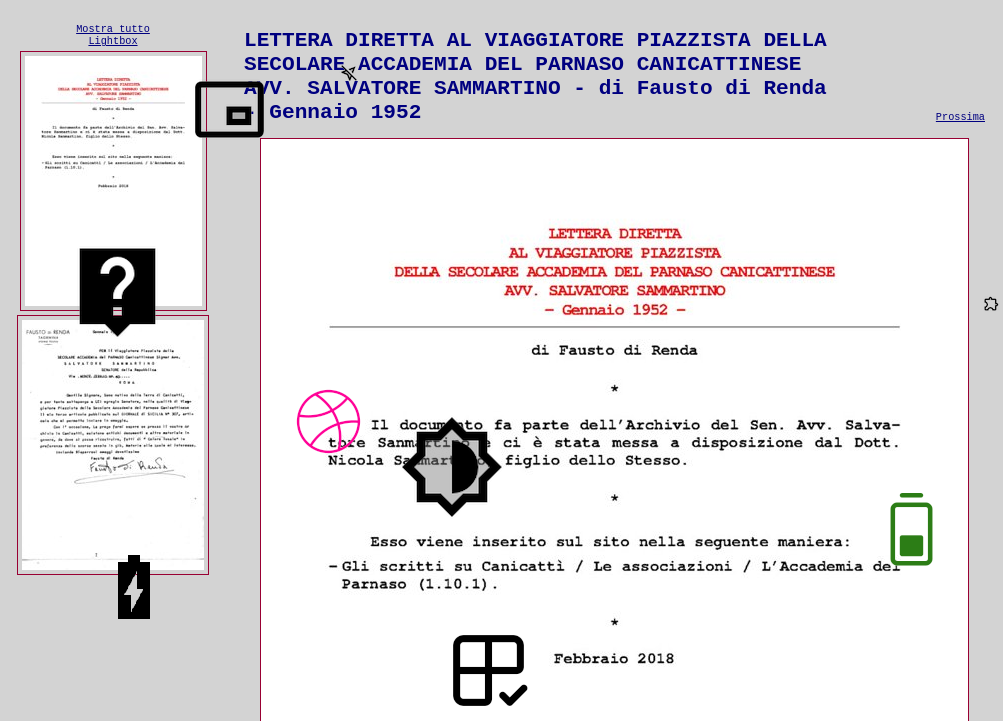  I want to click on indicates battery is fully charged while connected to power, so click(134, 587).